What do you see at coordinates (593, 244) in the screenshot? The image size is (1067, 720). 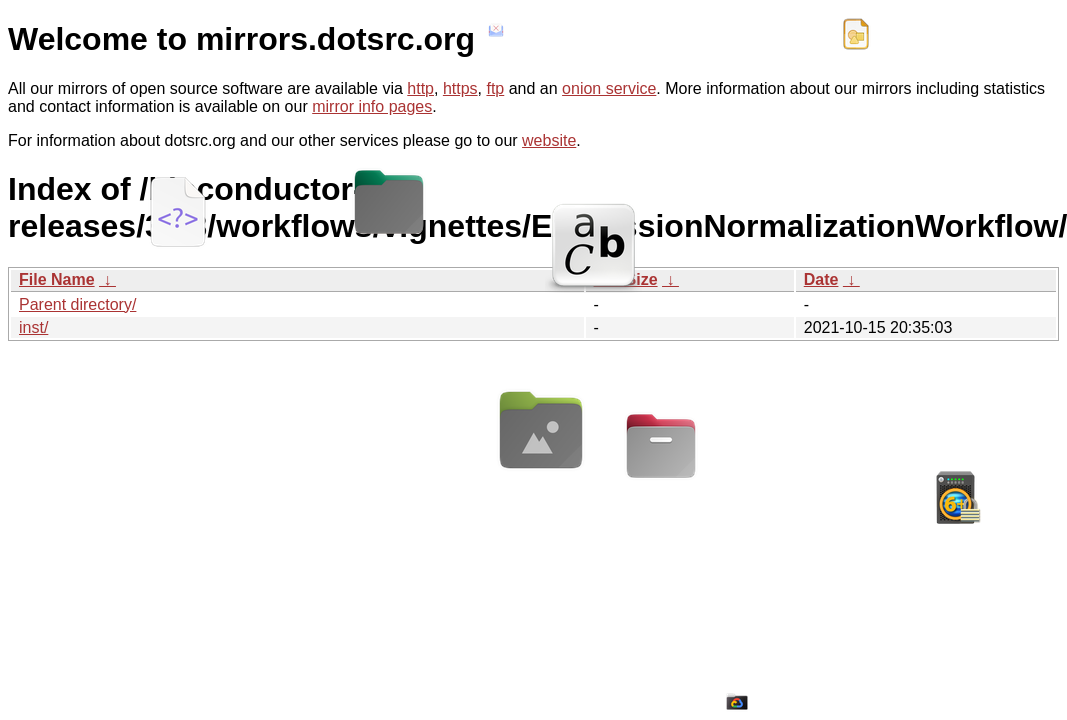 I see `adjust font settings for your desktop` at bounding box center [593, 244].